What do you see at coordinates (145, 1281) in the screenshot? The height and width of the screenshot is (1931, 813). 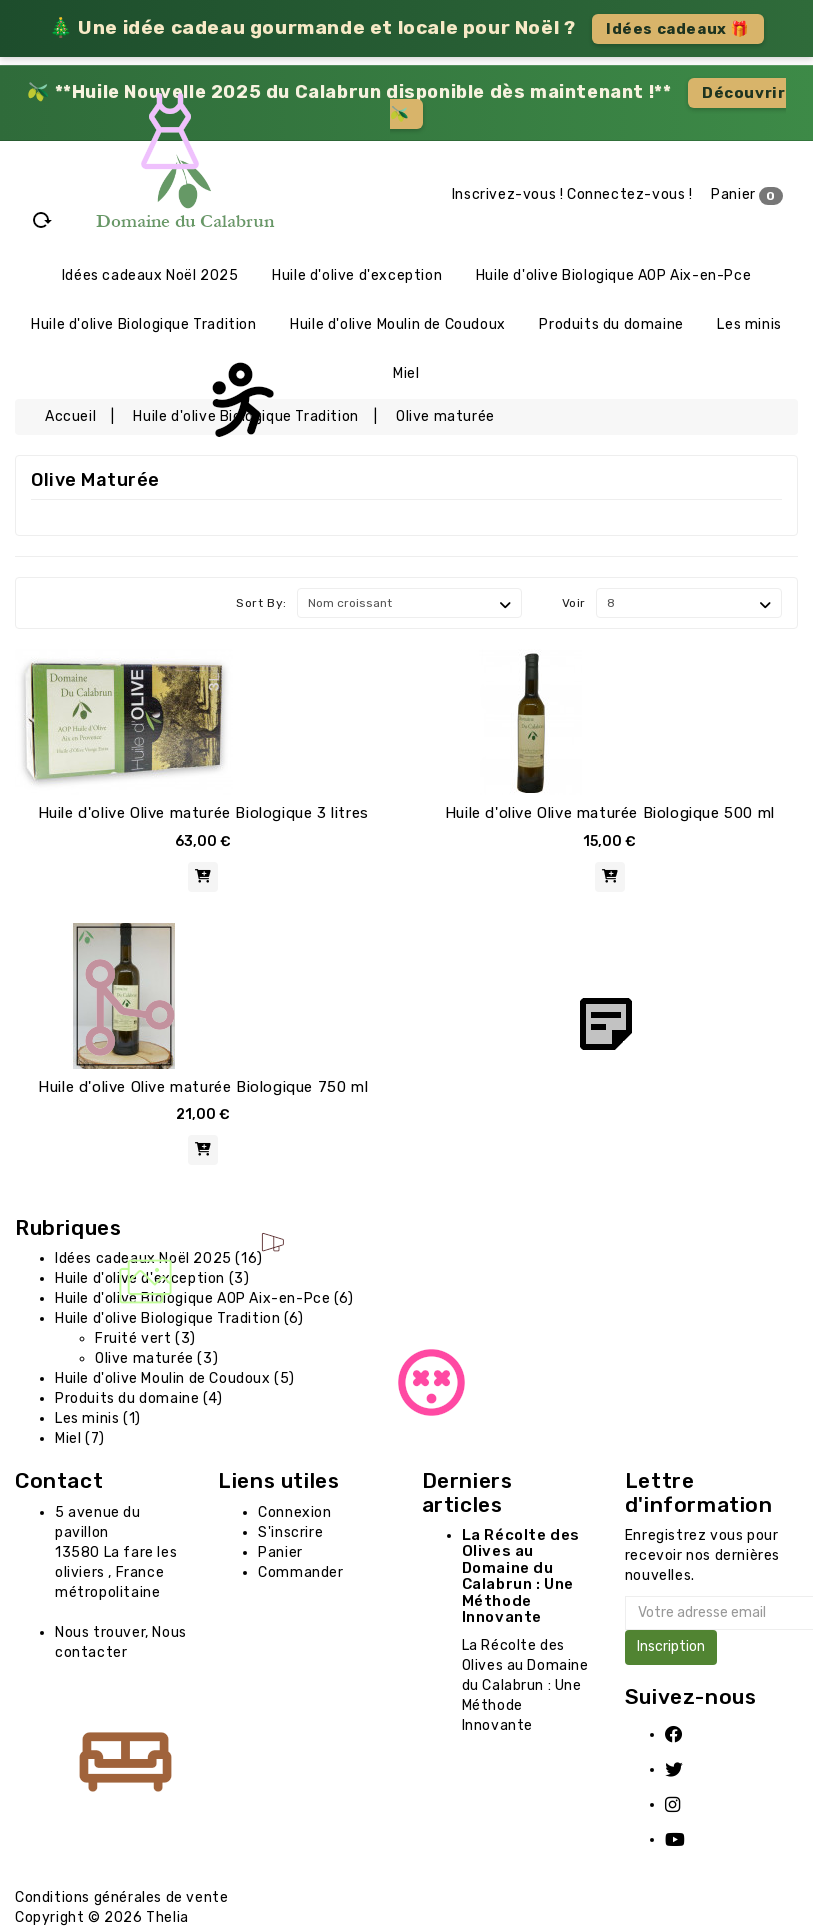 I see `view photo gallery` at bounding box center [145, 1281].